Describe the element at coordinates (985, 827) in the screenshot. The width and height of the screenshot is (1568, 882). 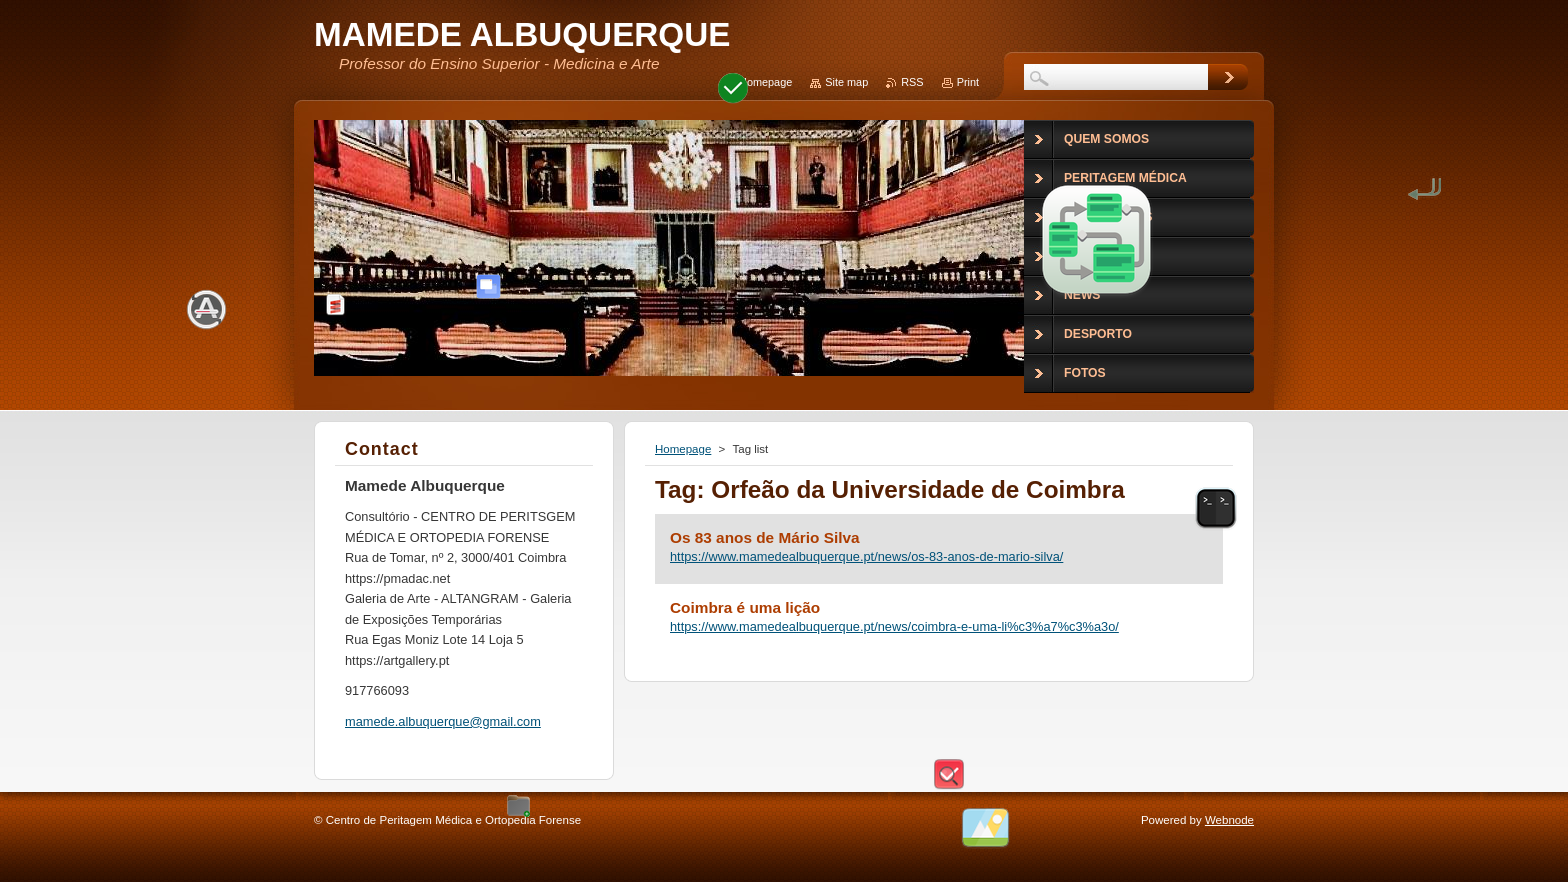
I see `open the photos app` at that location.